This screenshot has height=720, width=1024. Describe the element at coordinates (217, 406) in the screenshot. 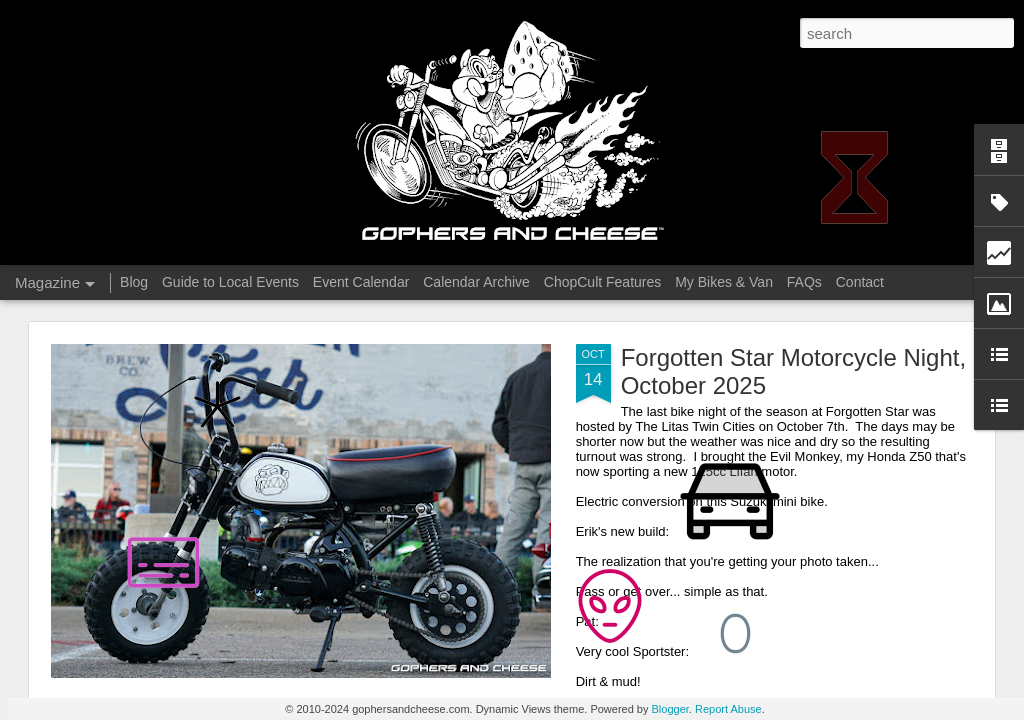

I see `indicates a required field in a form` at that location.